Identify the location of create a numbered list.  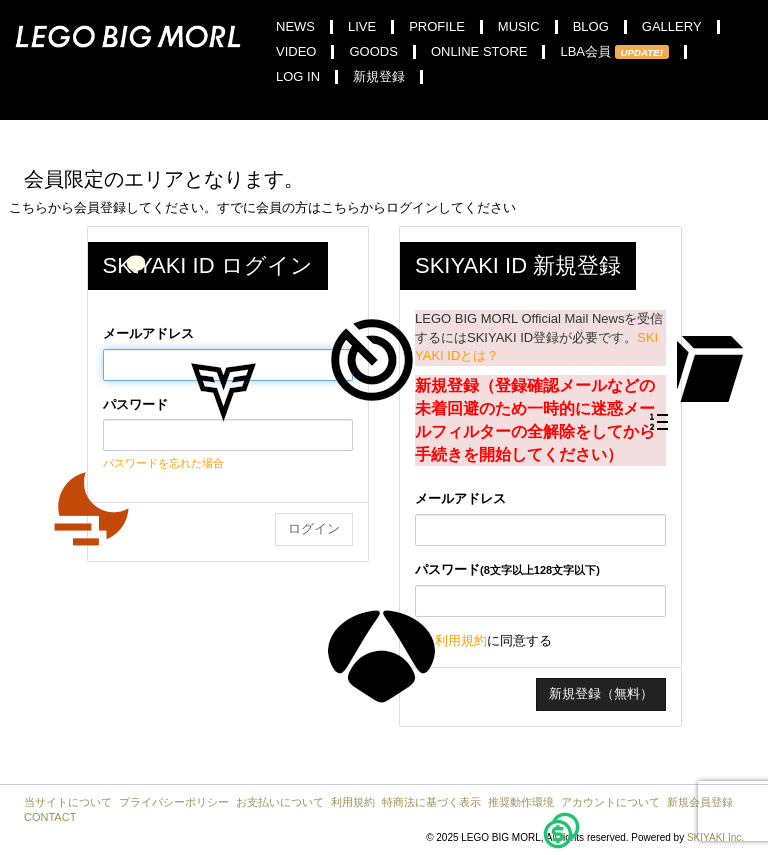
(659, 422).